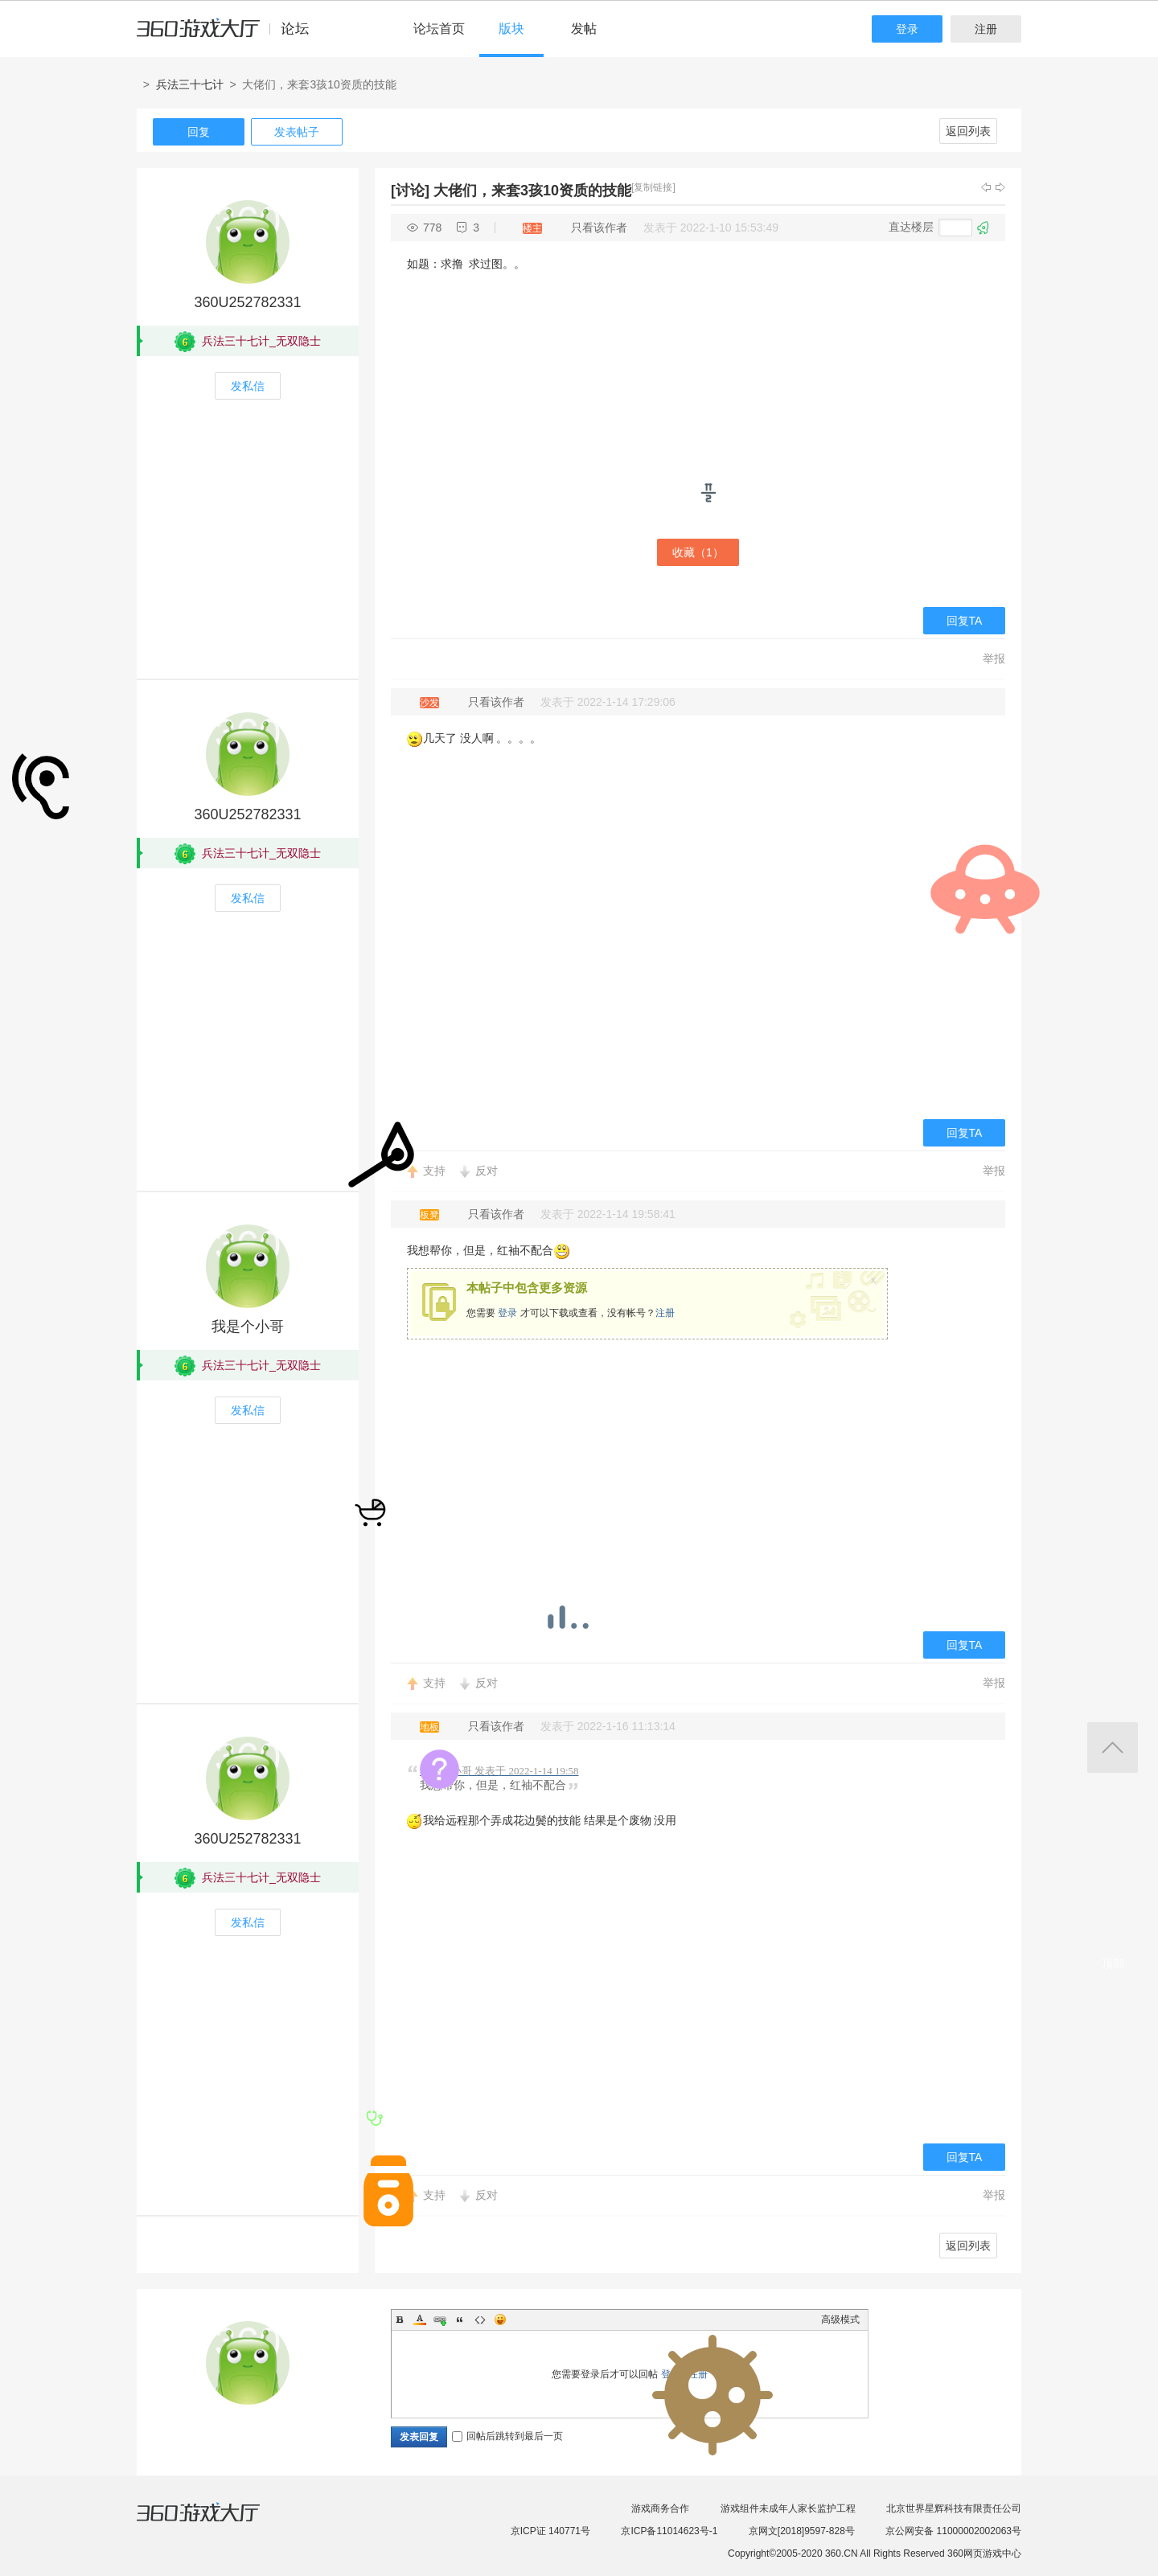  I want to click on access sci-fi or space-themed content, so click(985, 889).